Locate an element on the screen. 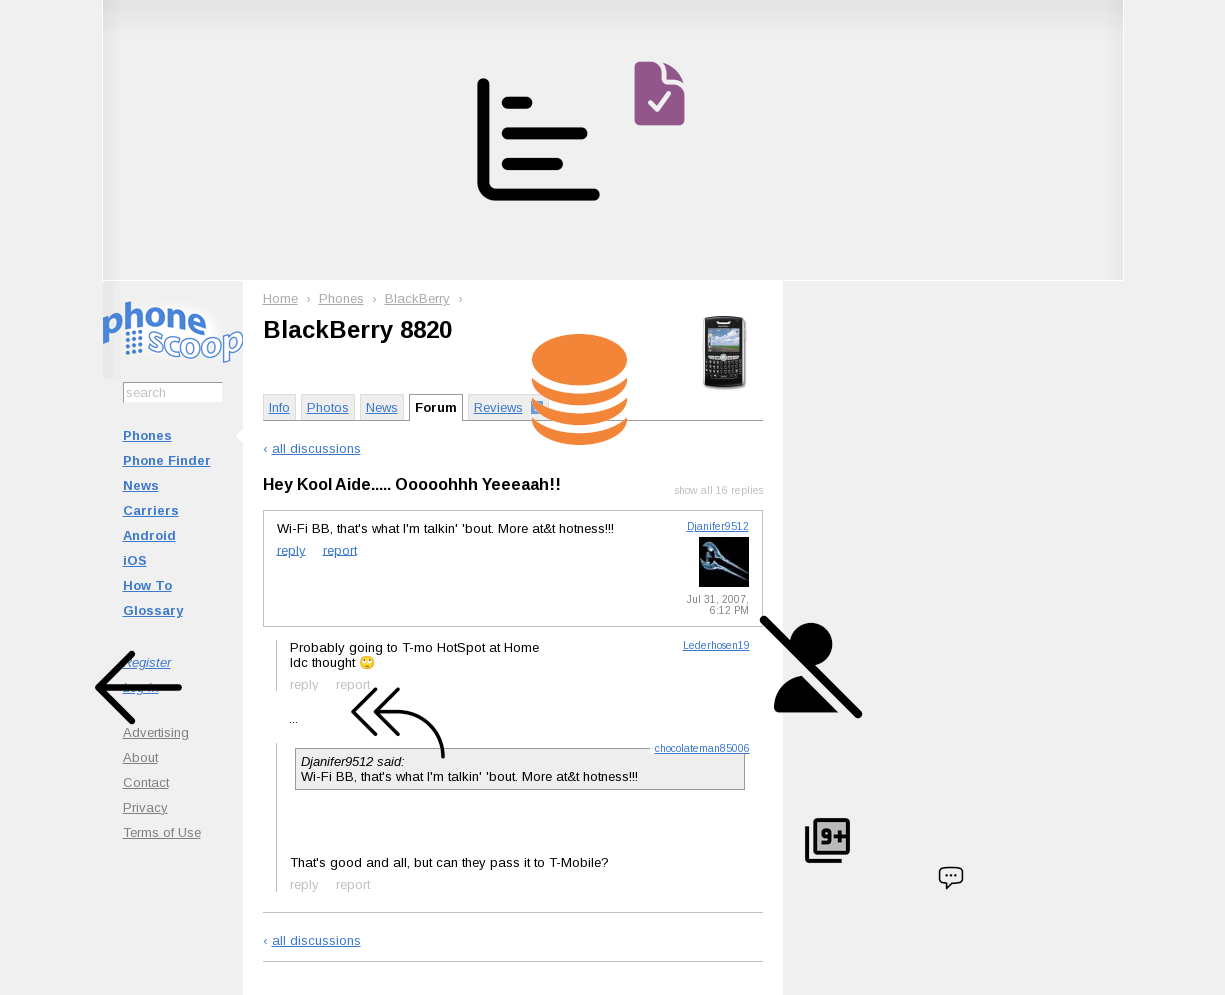 This screenshot has width=1225, height=995. document verified or approved is located at coordinates (659, 93).